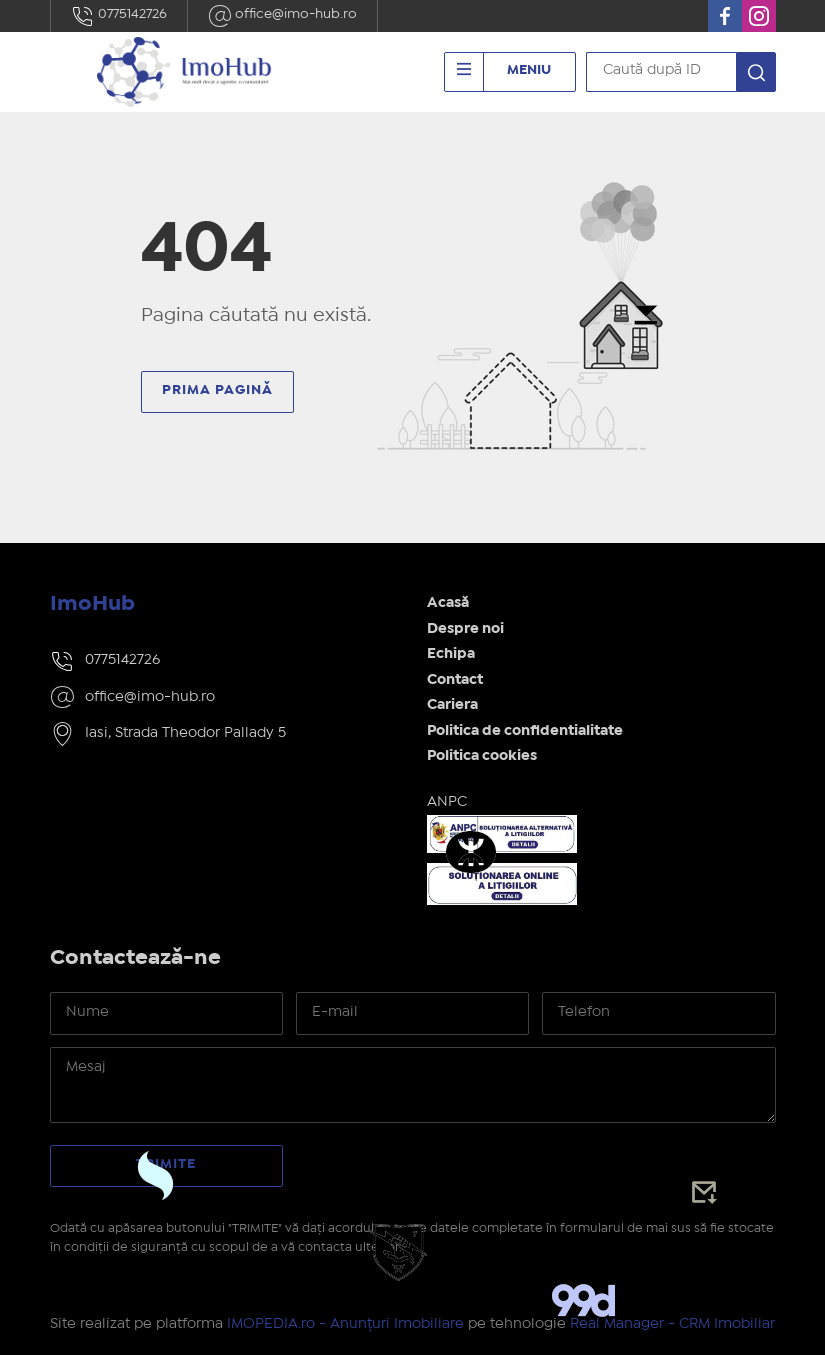  Describe the element at coordinates (155, 1175) in the screenshot. I see `sencha framework branding logo` at that location.